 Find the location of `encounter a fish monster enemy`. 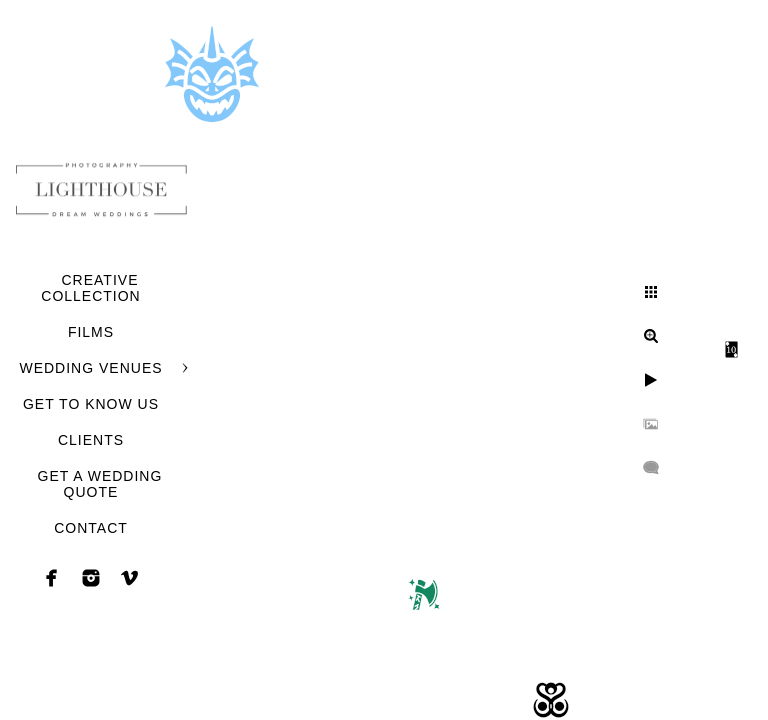

encounter a fish monster enemy is located at coordinates (212, 74).